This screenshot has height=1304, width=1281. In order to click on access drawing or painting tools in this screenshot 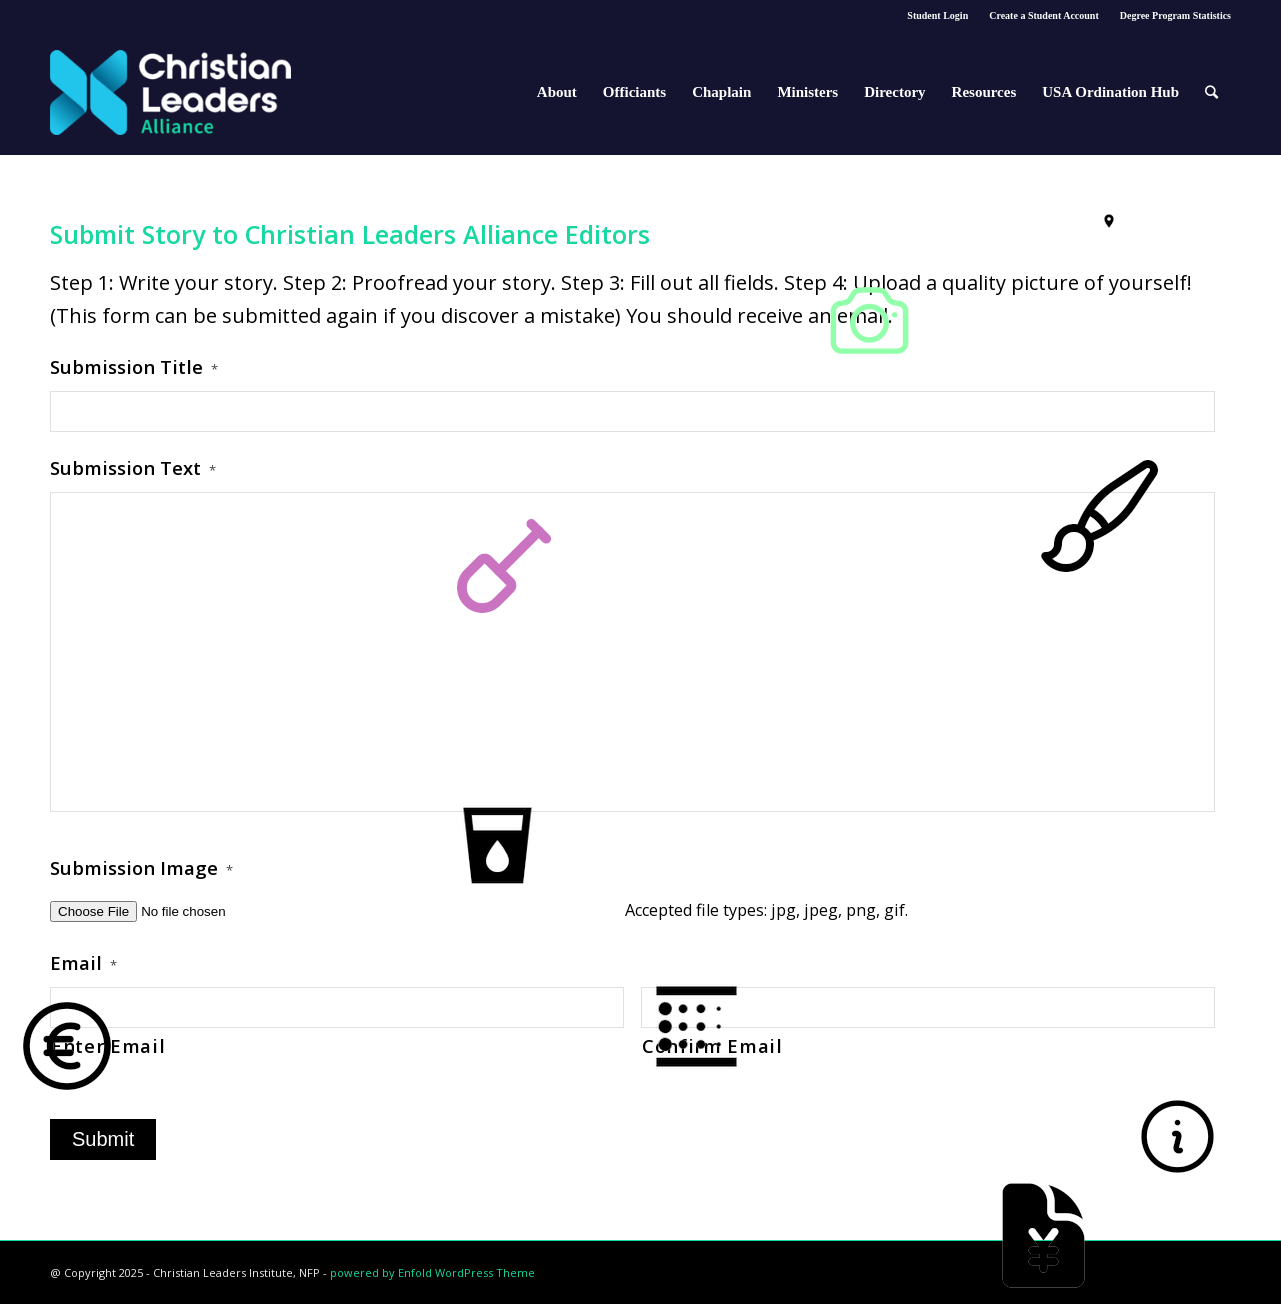, I will do `click(1102, 516)`.